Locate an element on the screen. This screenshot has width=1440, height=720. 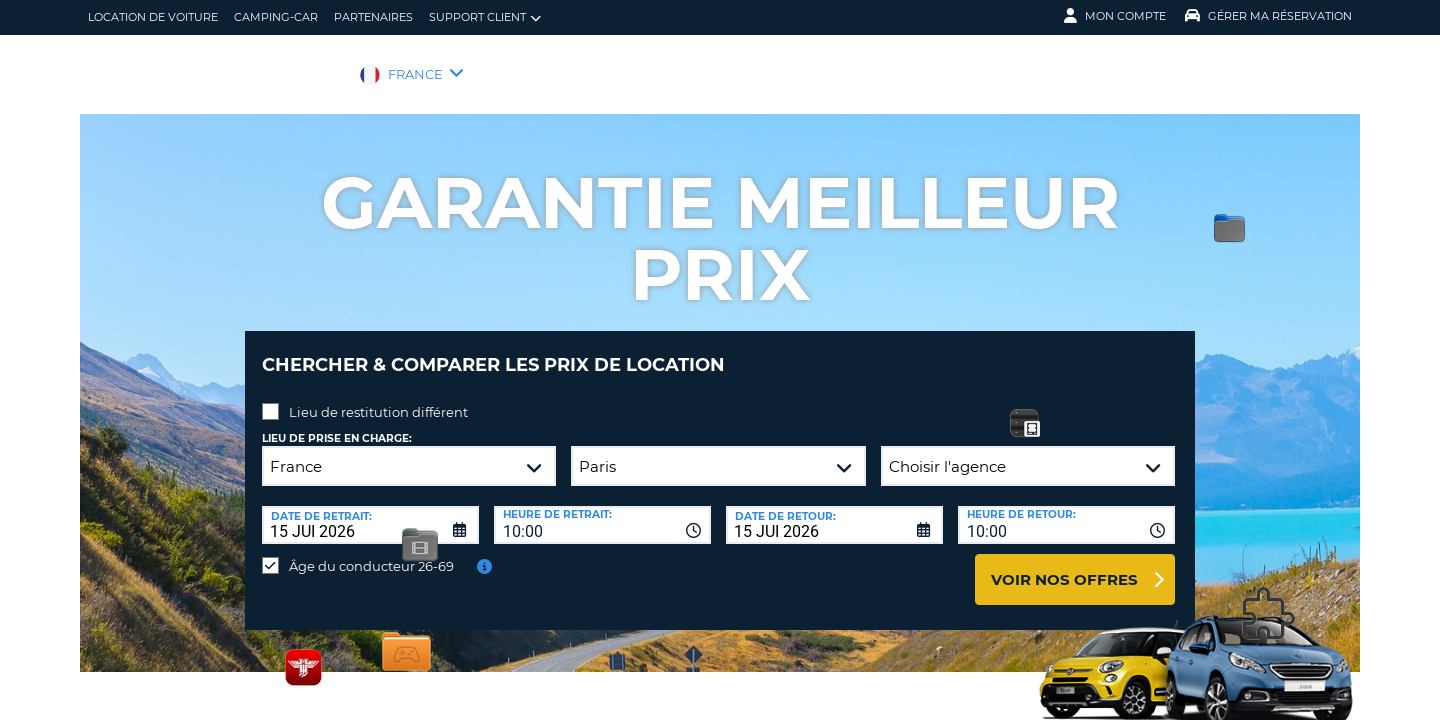
open your games folder is located at coordinates (406, 651).